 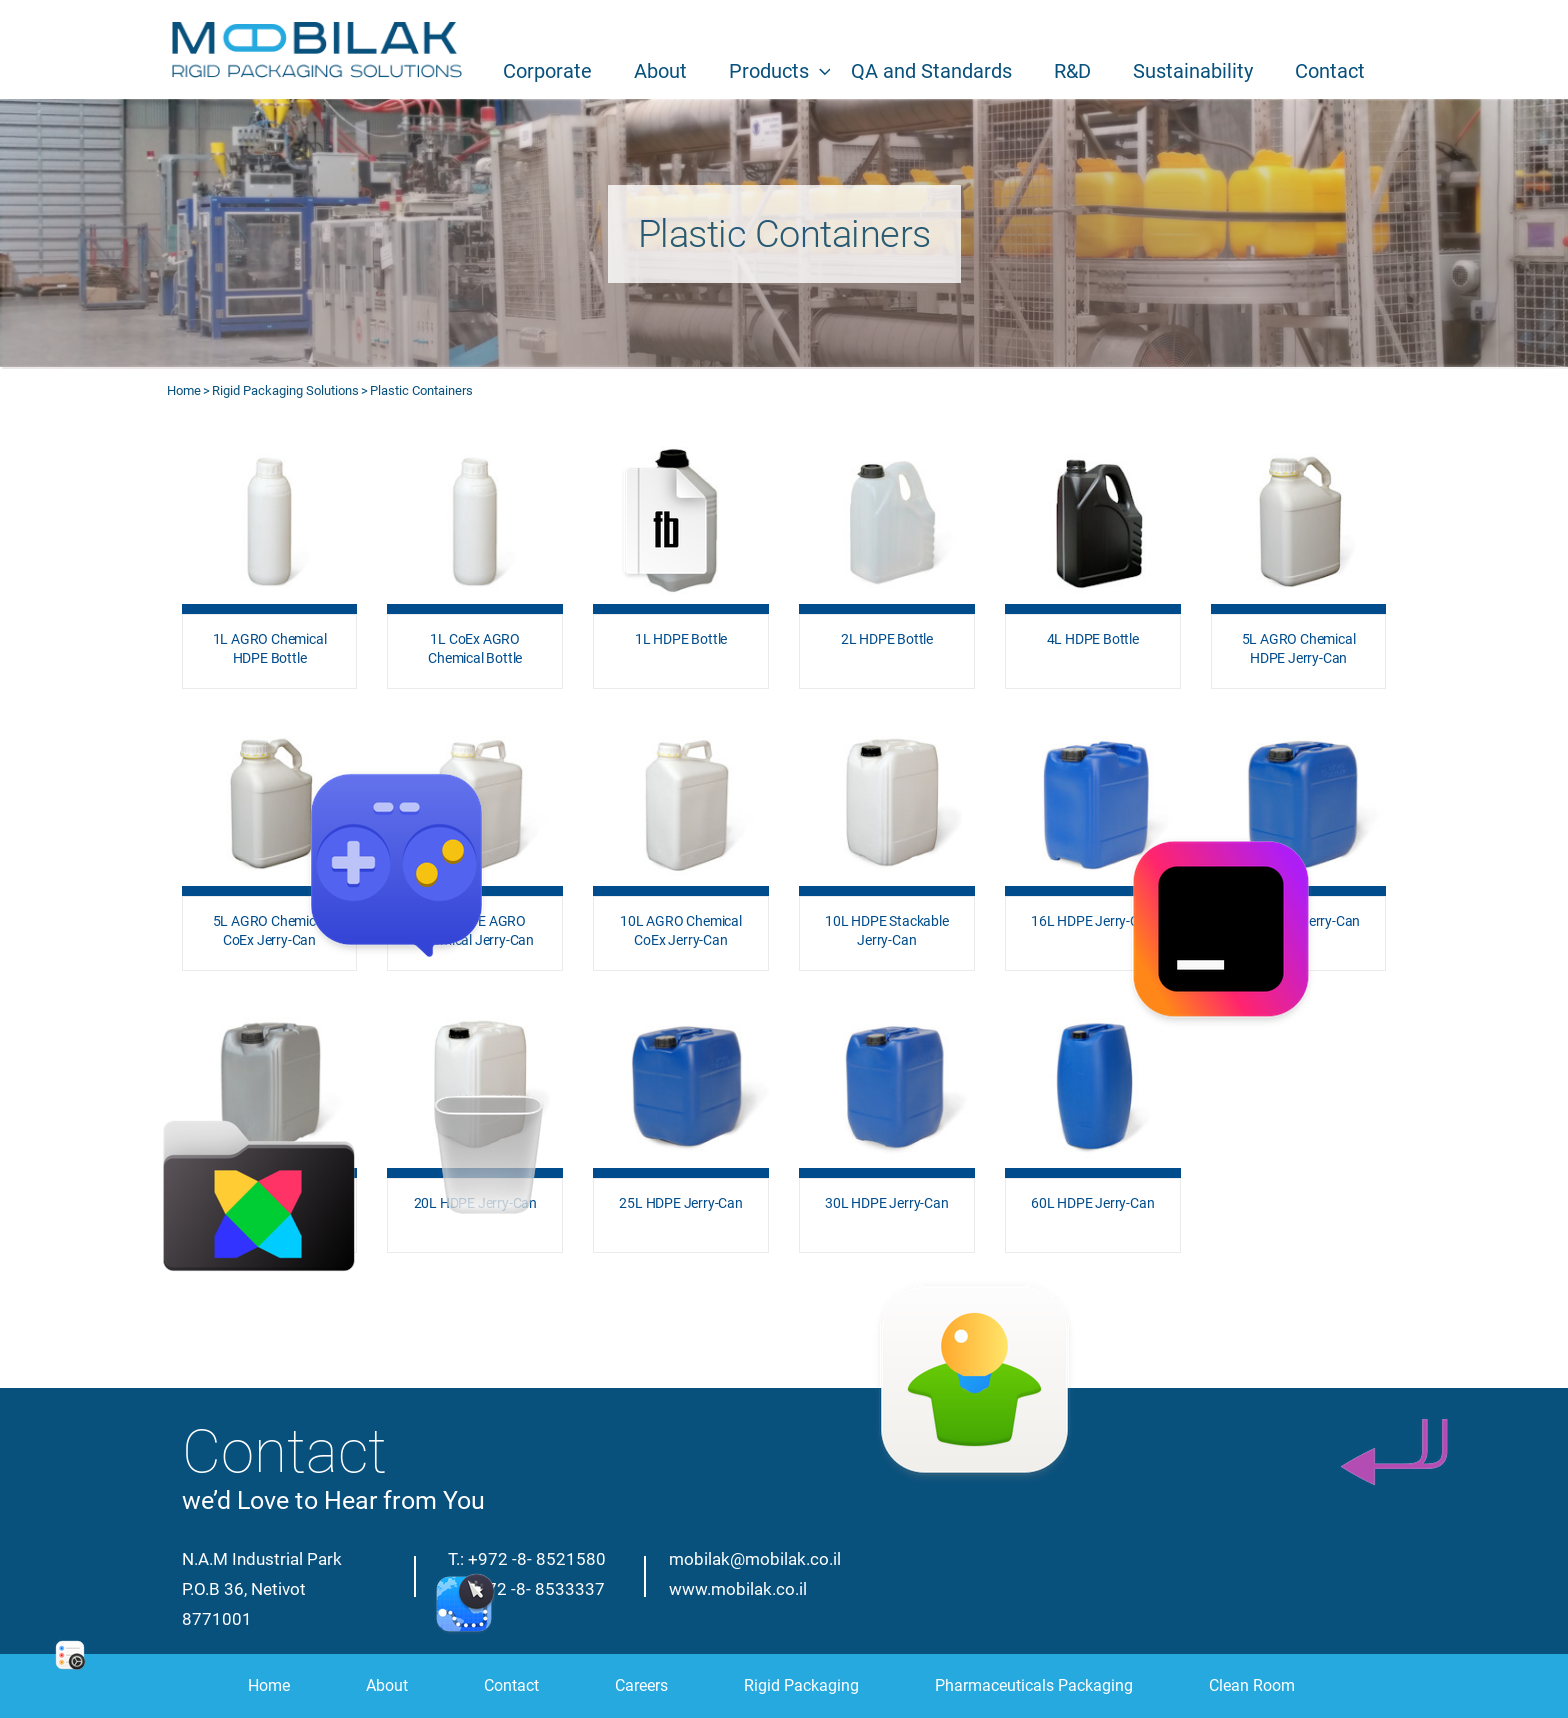 What do you see at coordinates (488, 1152) in the screenshot?
I see `open the trash to view deleted items` at bounding box center [488, 1152].